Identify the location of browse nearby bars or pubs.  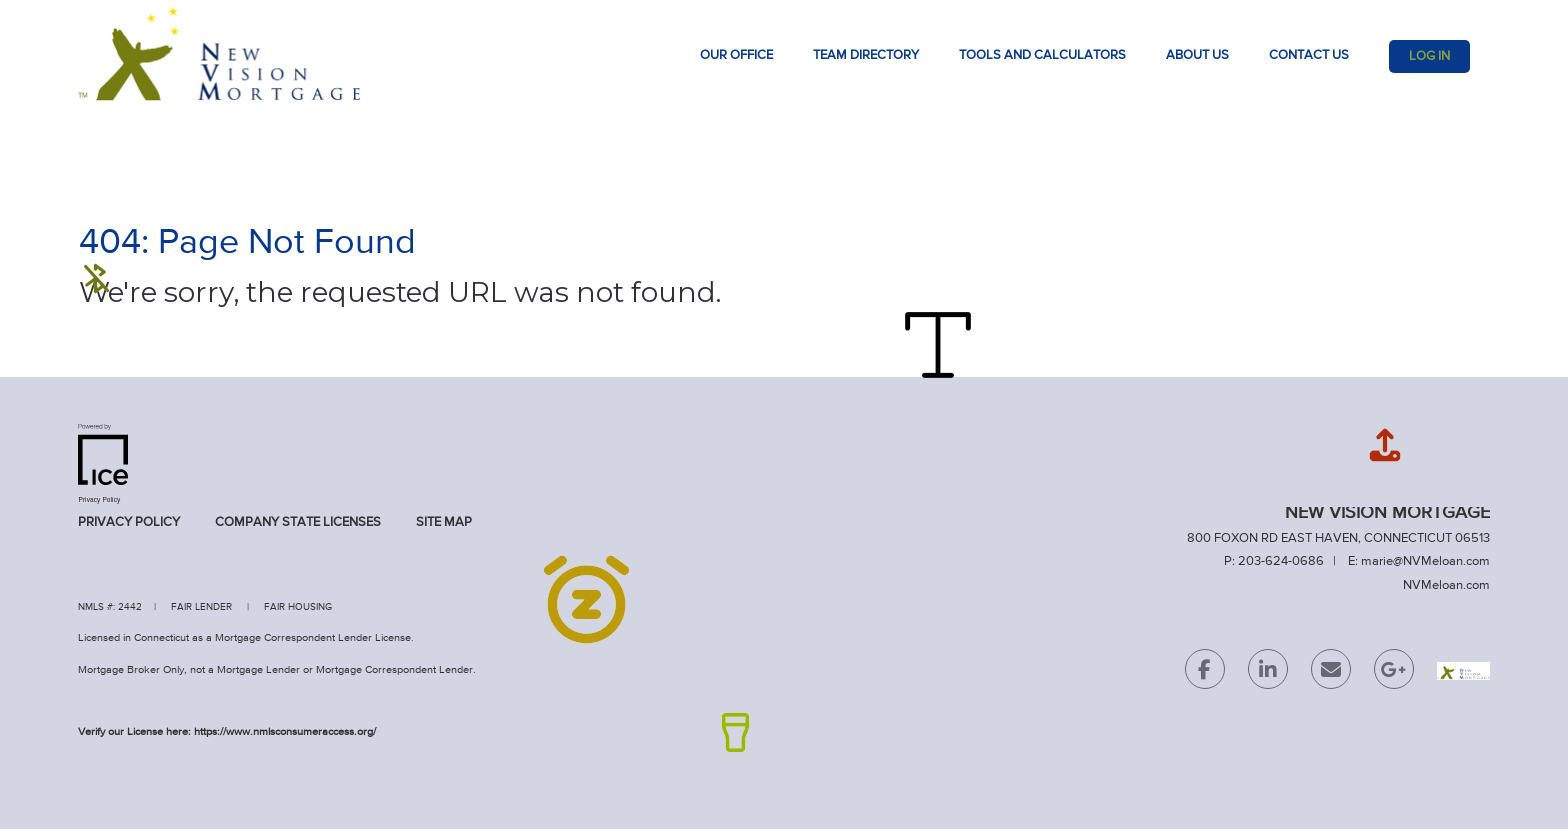
(735, 732).